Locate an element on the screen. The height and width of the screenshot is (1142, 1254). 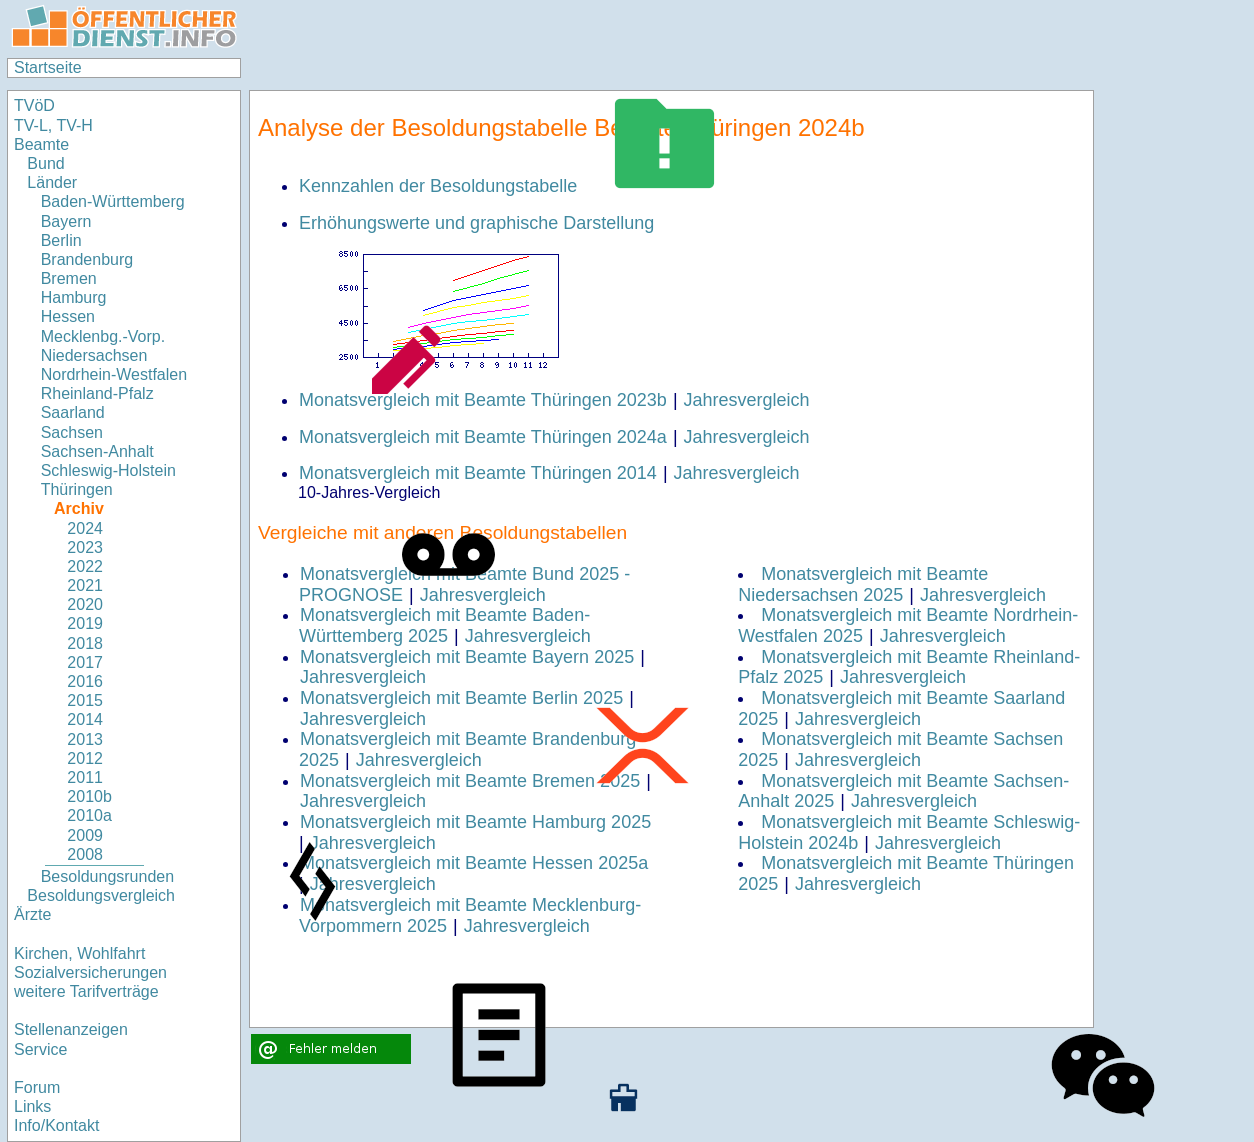
folder contains items that need attention is located at coordinates (664, 143).